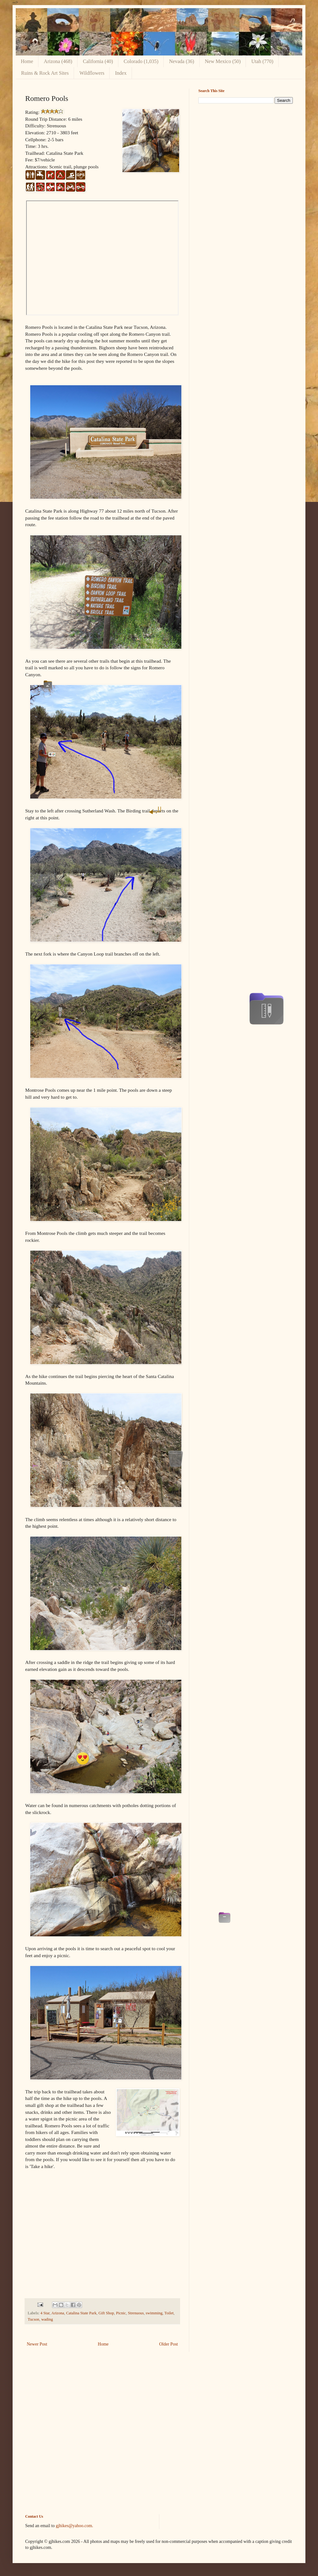  What do you see at coordinates (48, 684) in the screenshot?
I see `open your pictures folder` at bounding box center [48, 684].